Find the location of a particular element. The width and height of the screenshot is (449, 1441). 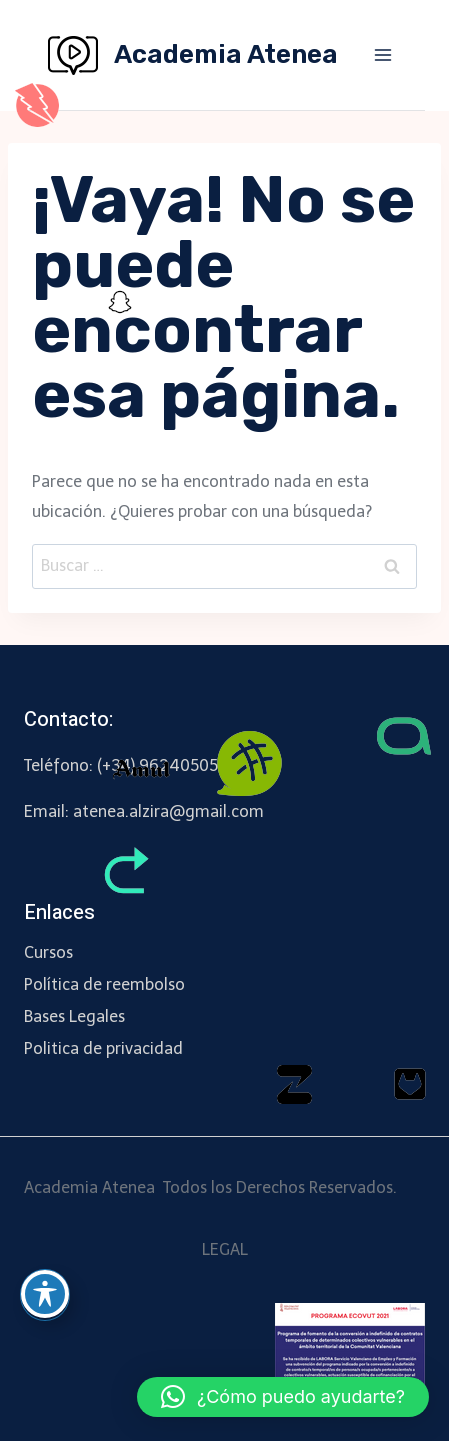

open GitLab repository is located at coordinates (410, 1084).